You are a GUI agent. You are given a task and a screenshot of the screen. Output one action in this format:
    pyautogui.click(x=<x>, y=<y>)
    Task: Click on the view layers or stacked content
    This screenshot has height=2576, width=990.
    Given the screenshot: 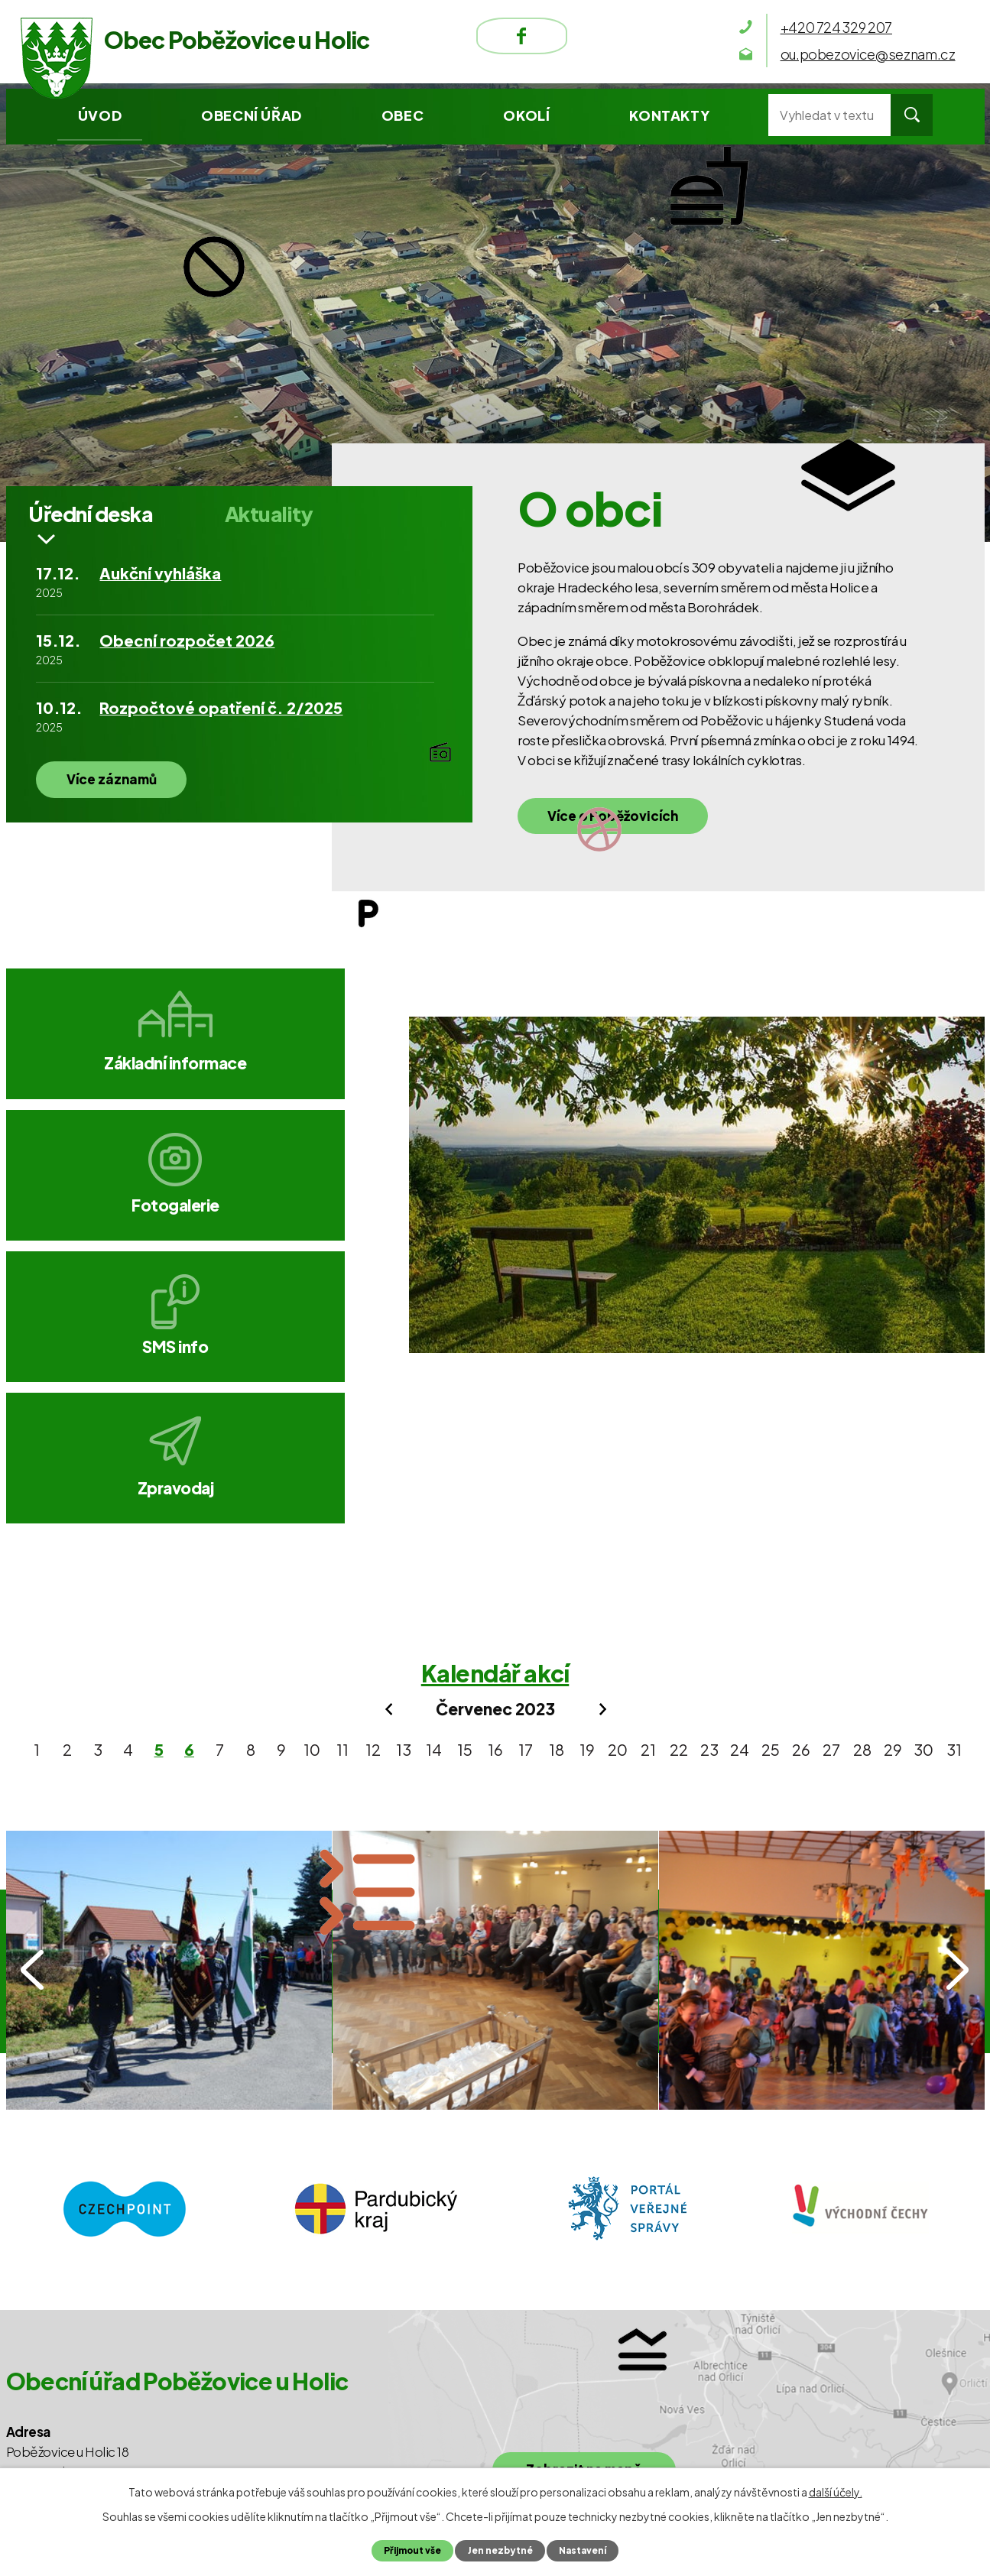 What is the action you would take?
    pyautogui.click(x=848, y=476)
    